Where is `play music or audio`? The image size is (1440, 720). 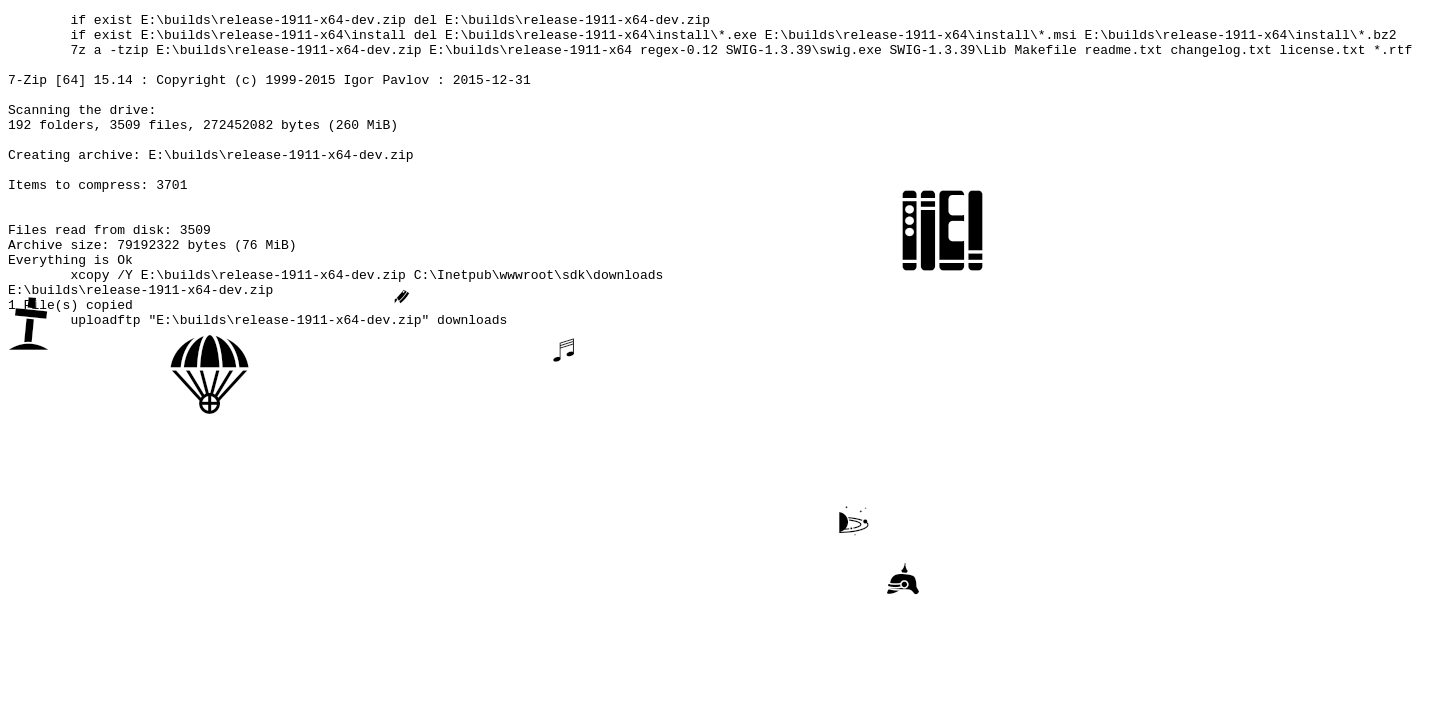
play music or audio is located at coordinates (564, 350).